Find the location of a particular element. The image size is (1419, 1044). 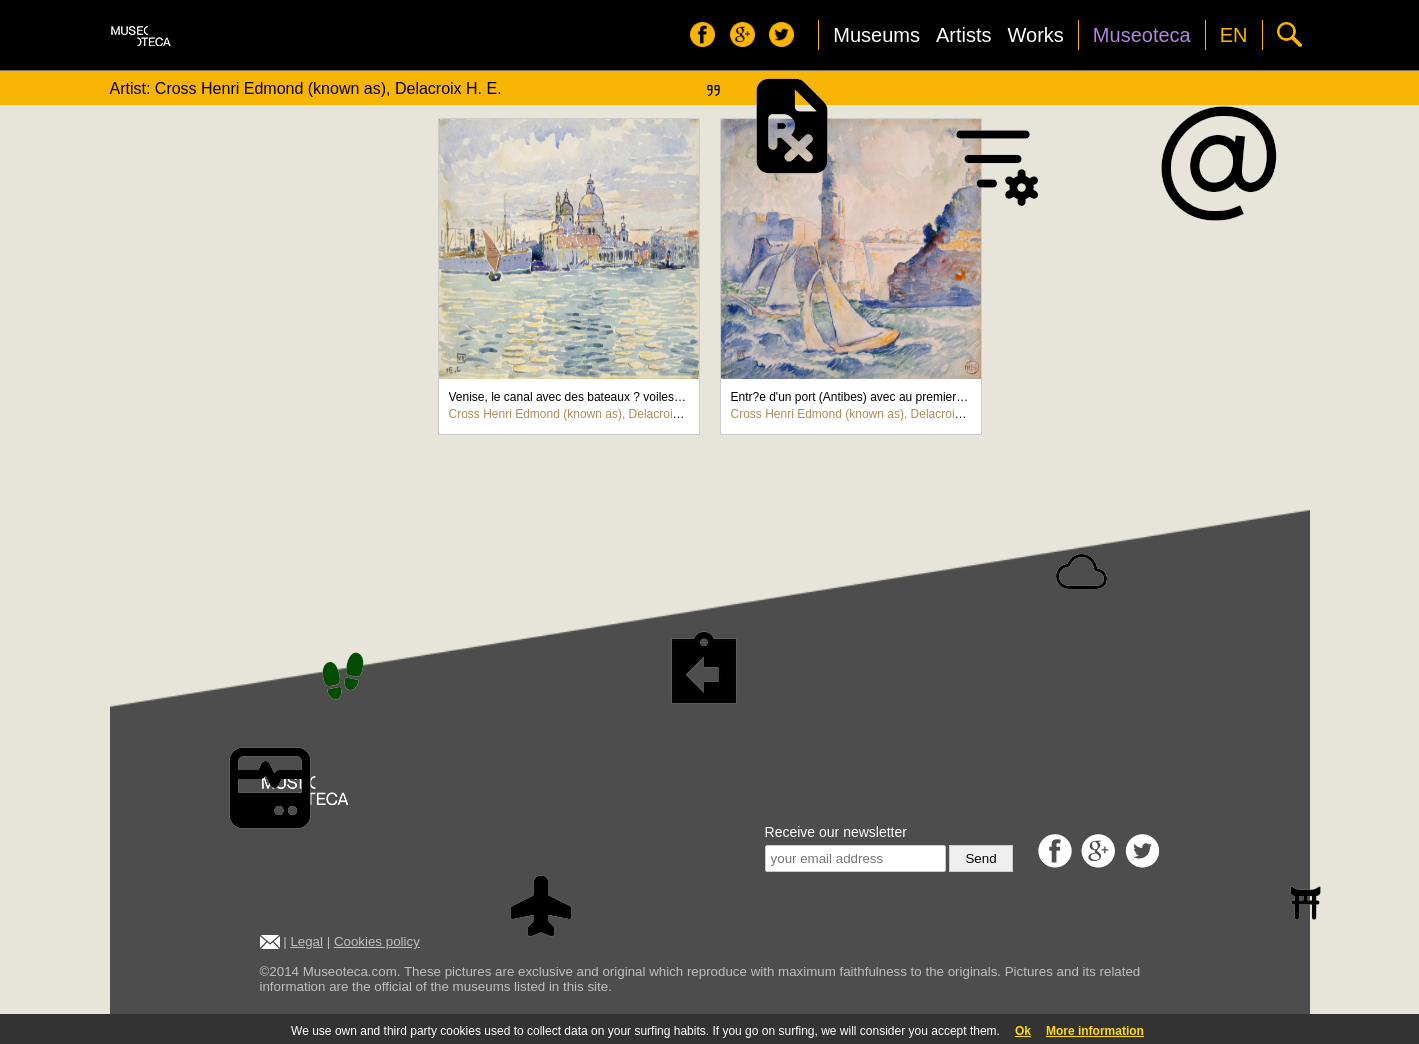

configure filter settings is located at coordinates (993, 159).